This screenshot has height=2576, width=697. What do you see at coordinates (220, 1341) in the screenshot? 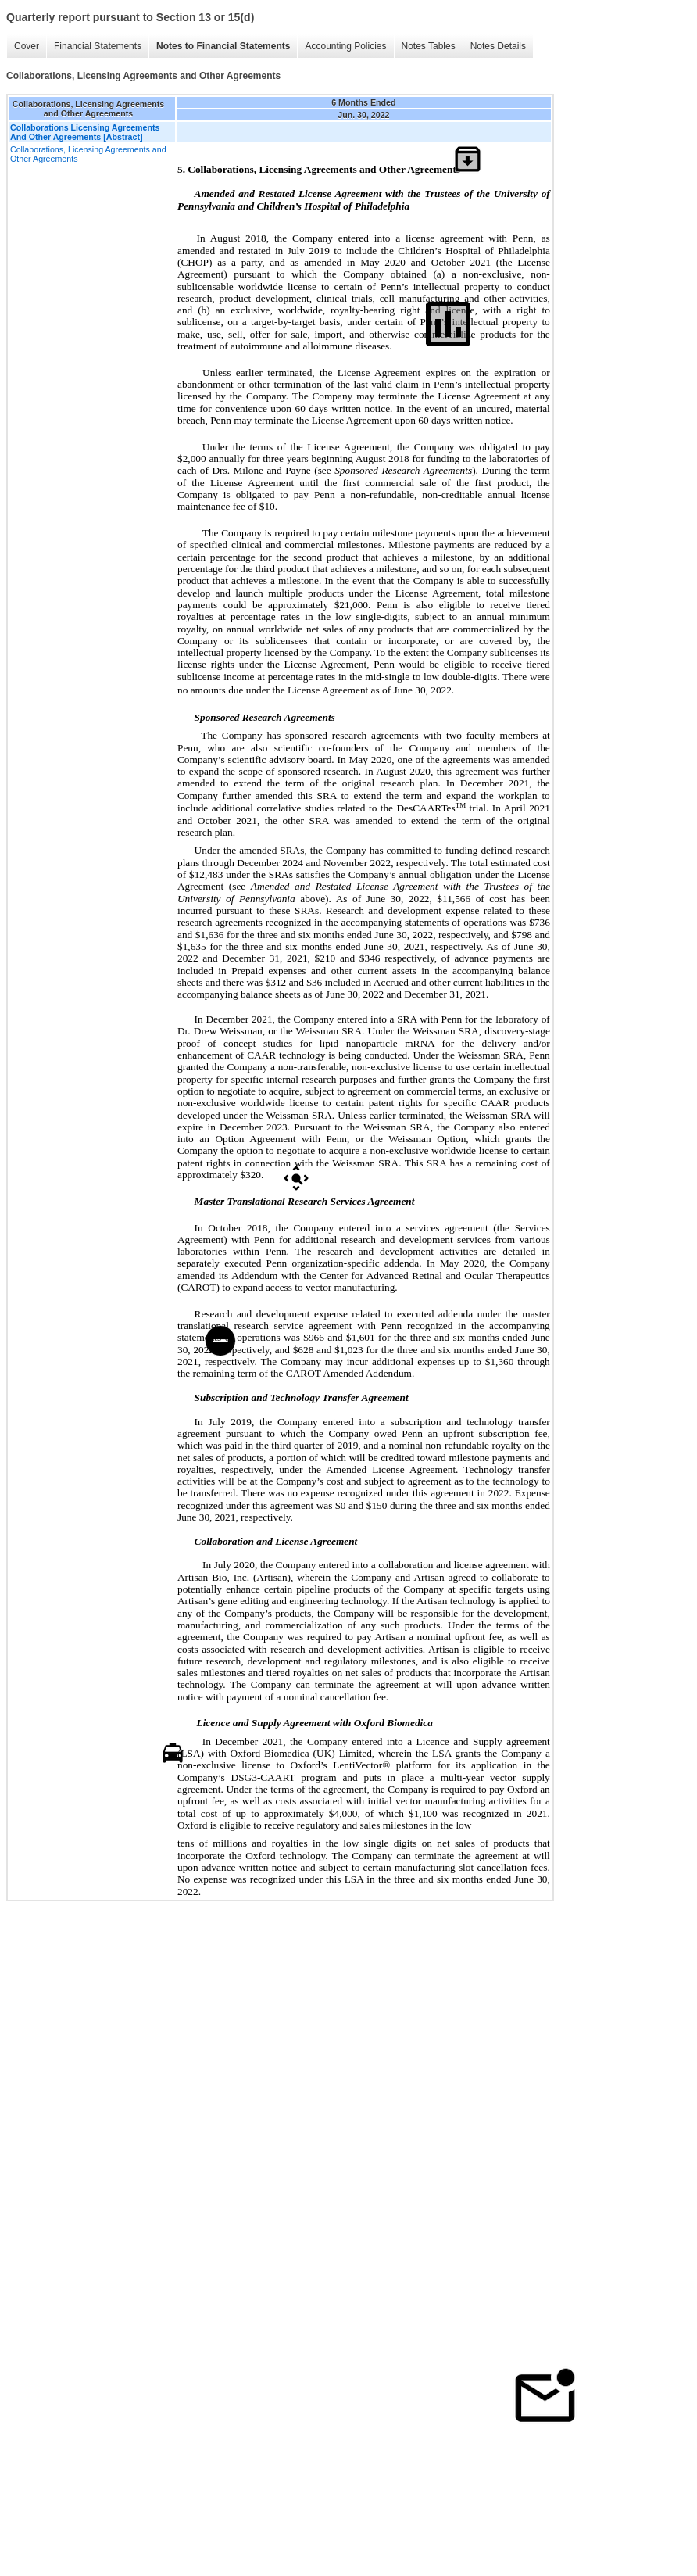
I see `remove an item from a list` at bounding box center [220, 1341].